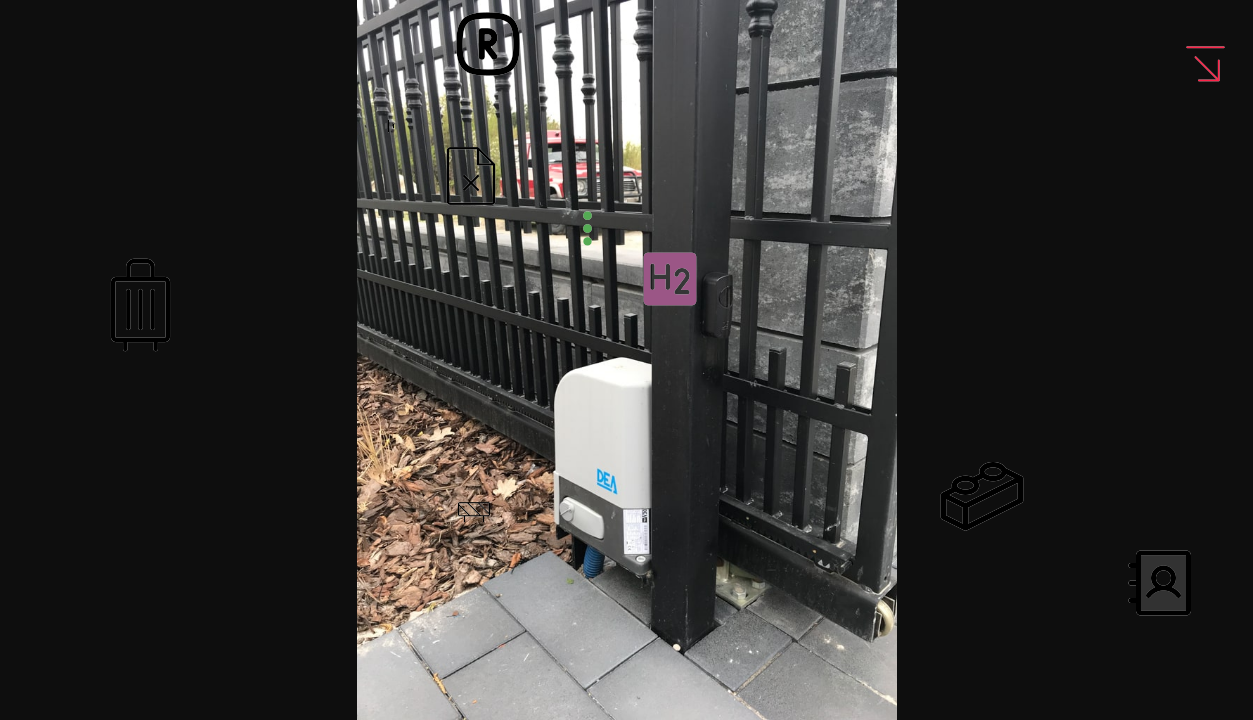 This screenshot has width=1253, height=720. Describe the element at coordinates (587, 228) in the screenshot. I see `open more options menu` at that location.